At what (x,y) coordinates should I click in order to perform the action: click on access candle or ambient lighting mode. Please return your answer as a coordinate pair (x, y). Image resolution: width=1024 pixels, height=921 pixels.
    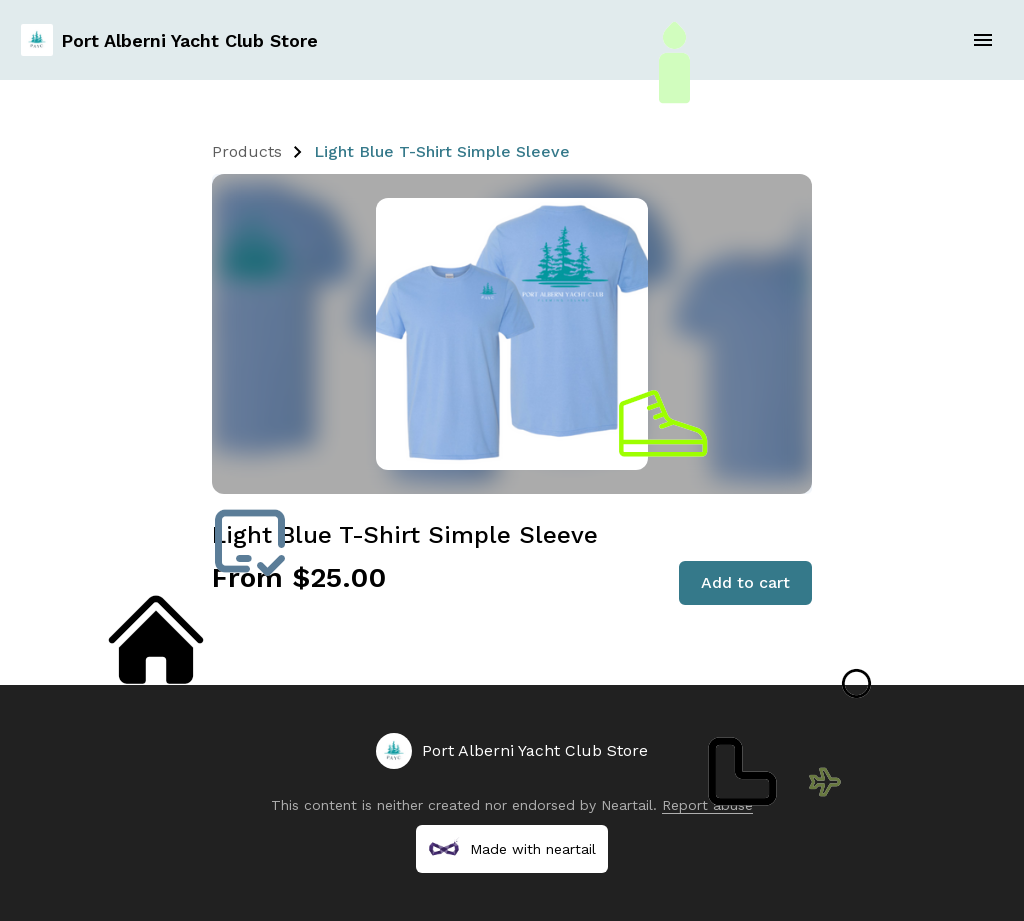
    Looking at the image, I should click on (674, 64).